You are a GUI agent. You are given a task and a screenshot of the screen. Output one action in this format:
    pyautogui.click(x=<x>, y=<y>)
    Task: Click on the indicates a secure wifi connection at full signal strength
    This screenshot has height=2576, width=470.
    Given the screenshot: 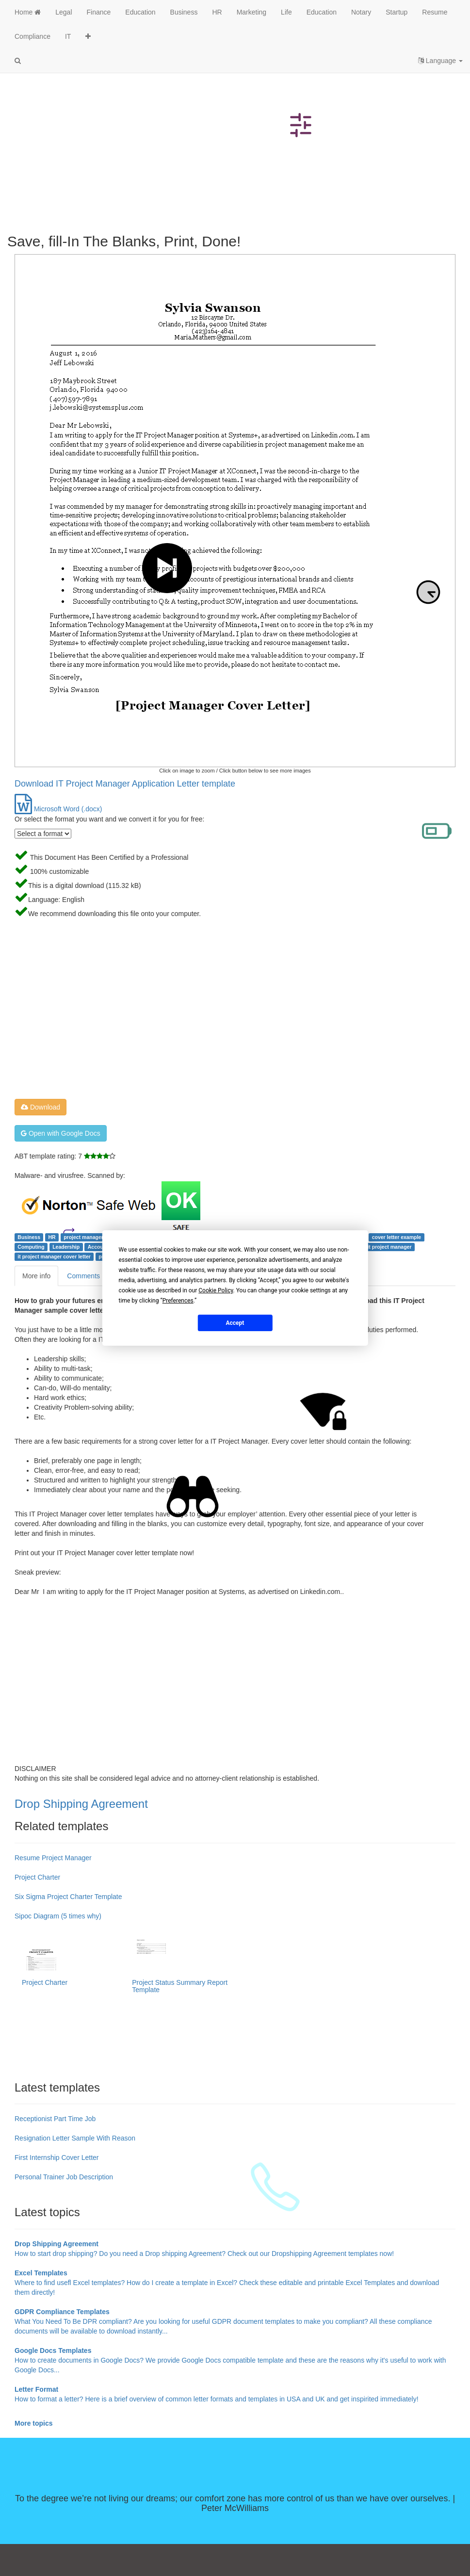 What is the action you would take?
    pyautogui.click(x=323, y=1410)
    